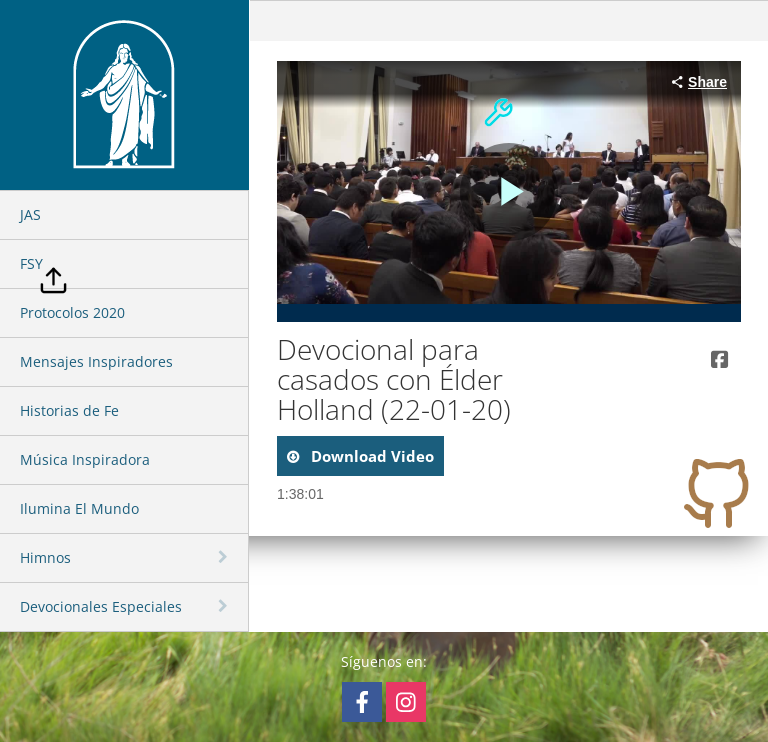 Image resolution: width=768 pixels, height=742 pixels. What do you see at coordinates (498, 113) in the screenshot?
I see `access settings or configuration options` at bounding box center [498, 113].